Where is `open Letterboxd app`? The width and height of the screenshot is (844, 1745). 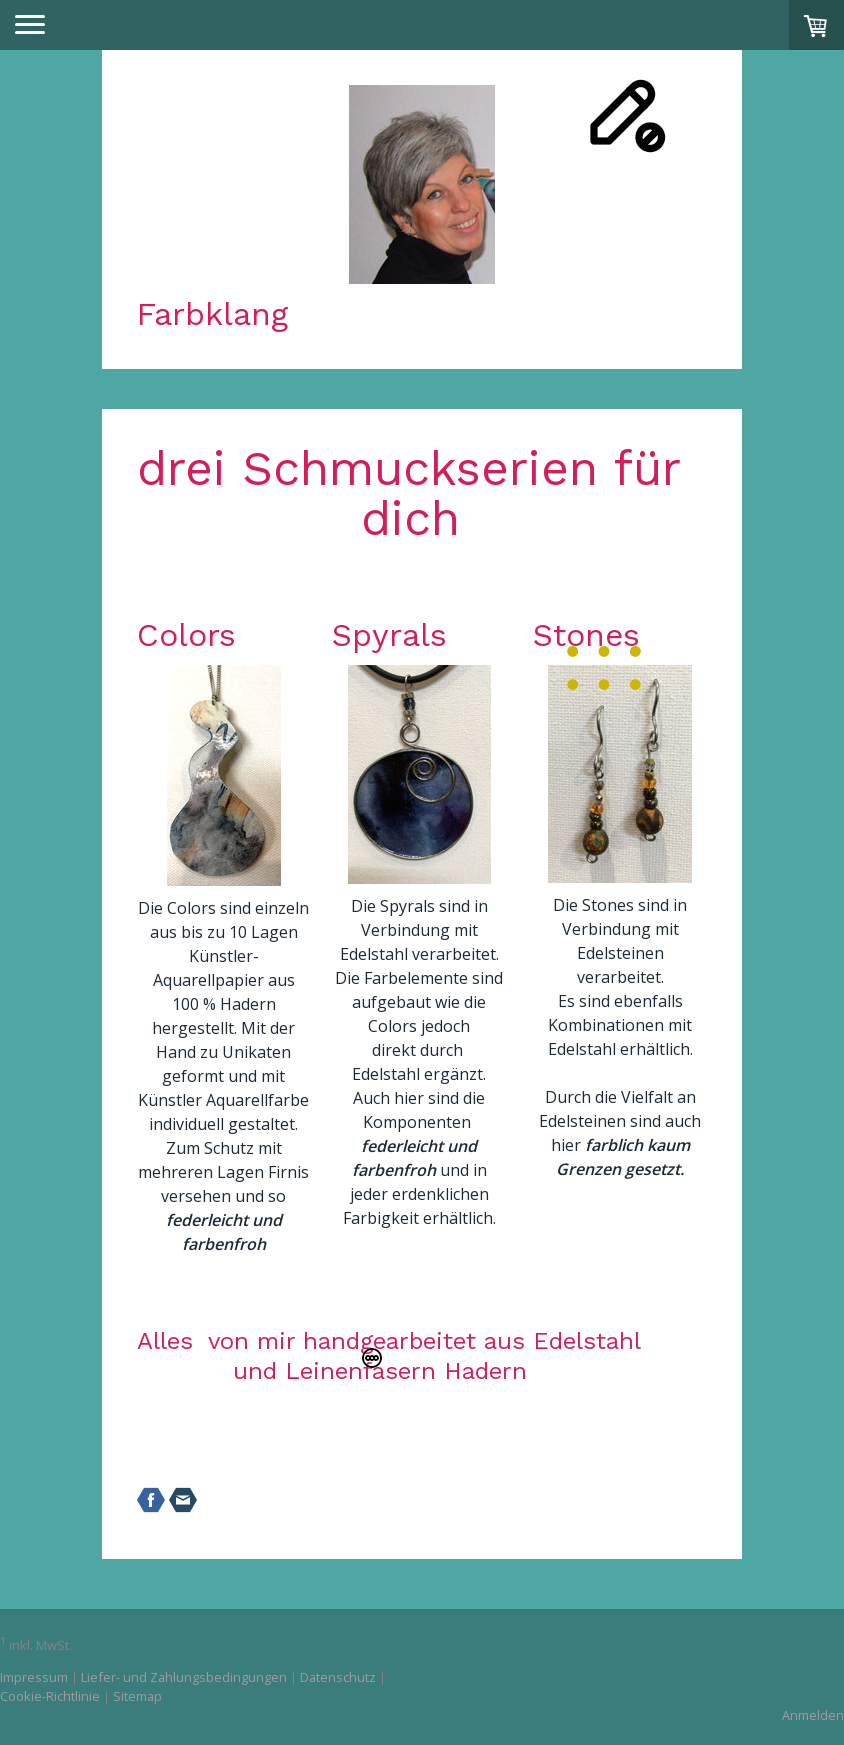
open Letterboxd app is located at coordinates (372, 1358).